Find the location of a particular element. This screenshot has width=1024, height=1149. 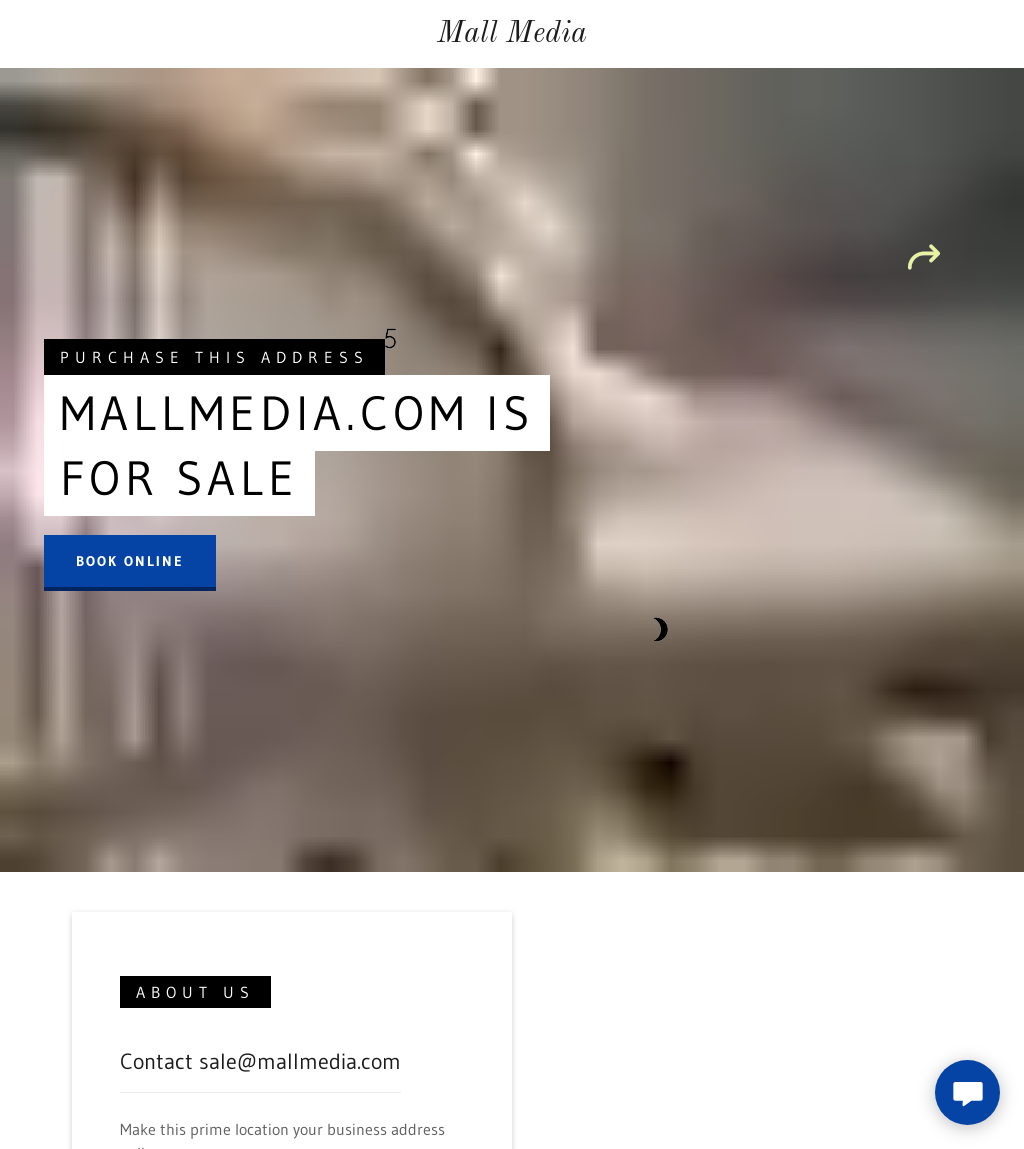

share or forward content is located at coordinates (924, 257).